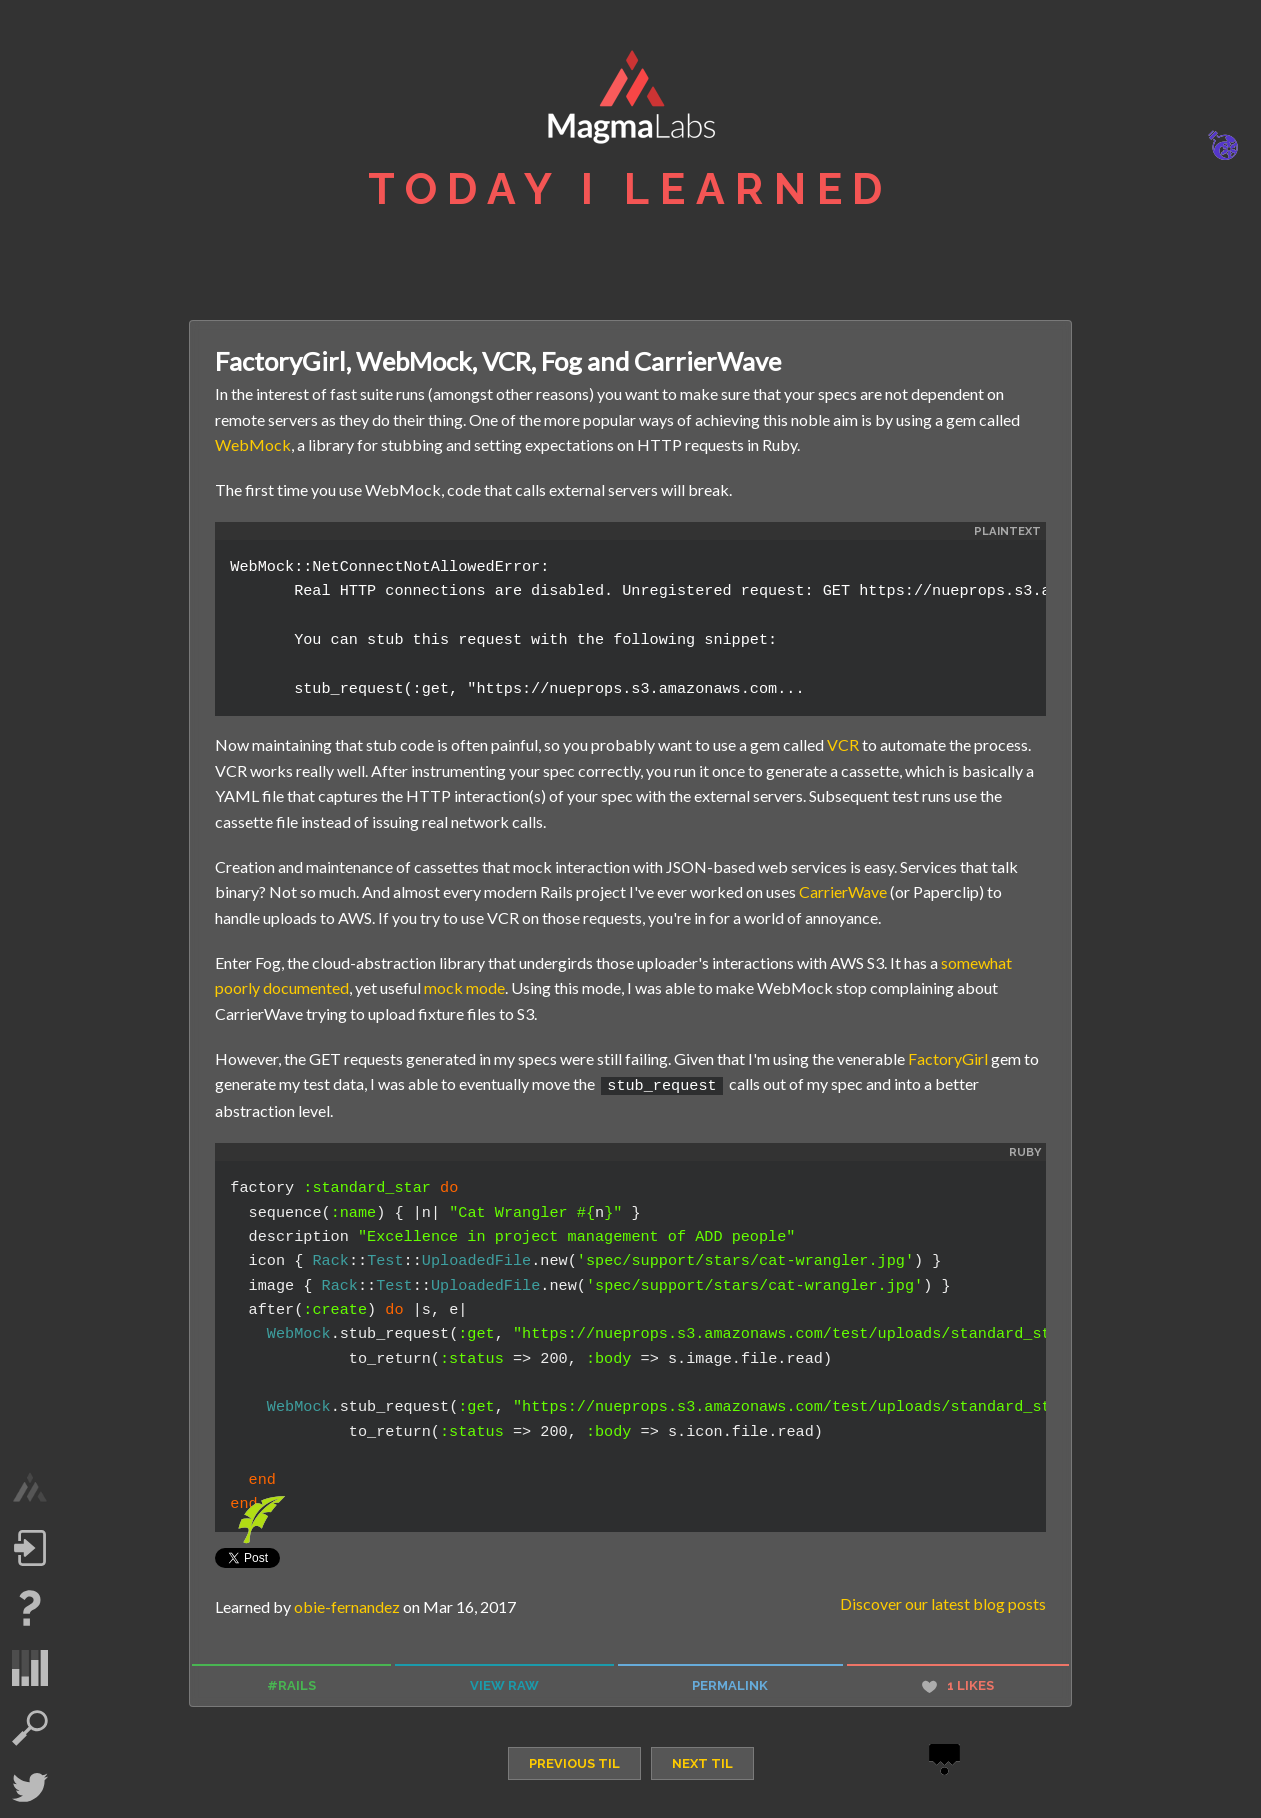 The width and height of the screenshot is (1261, 1818). Describe the element at coordinates (1223, 145) in the screenshot. I see `use a frost potion or ice spell item` at that location.